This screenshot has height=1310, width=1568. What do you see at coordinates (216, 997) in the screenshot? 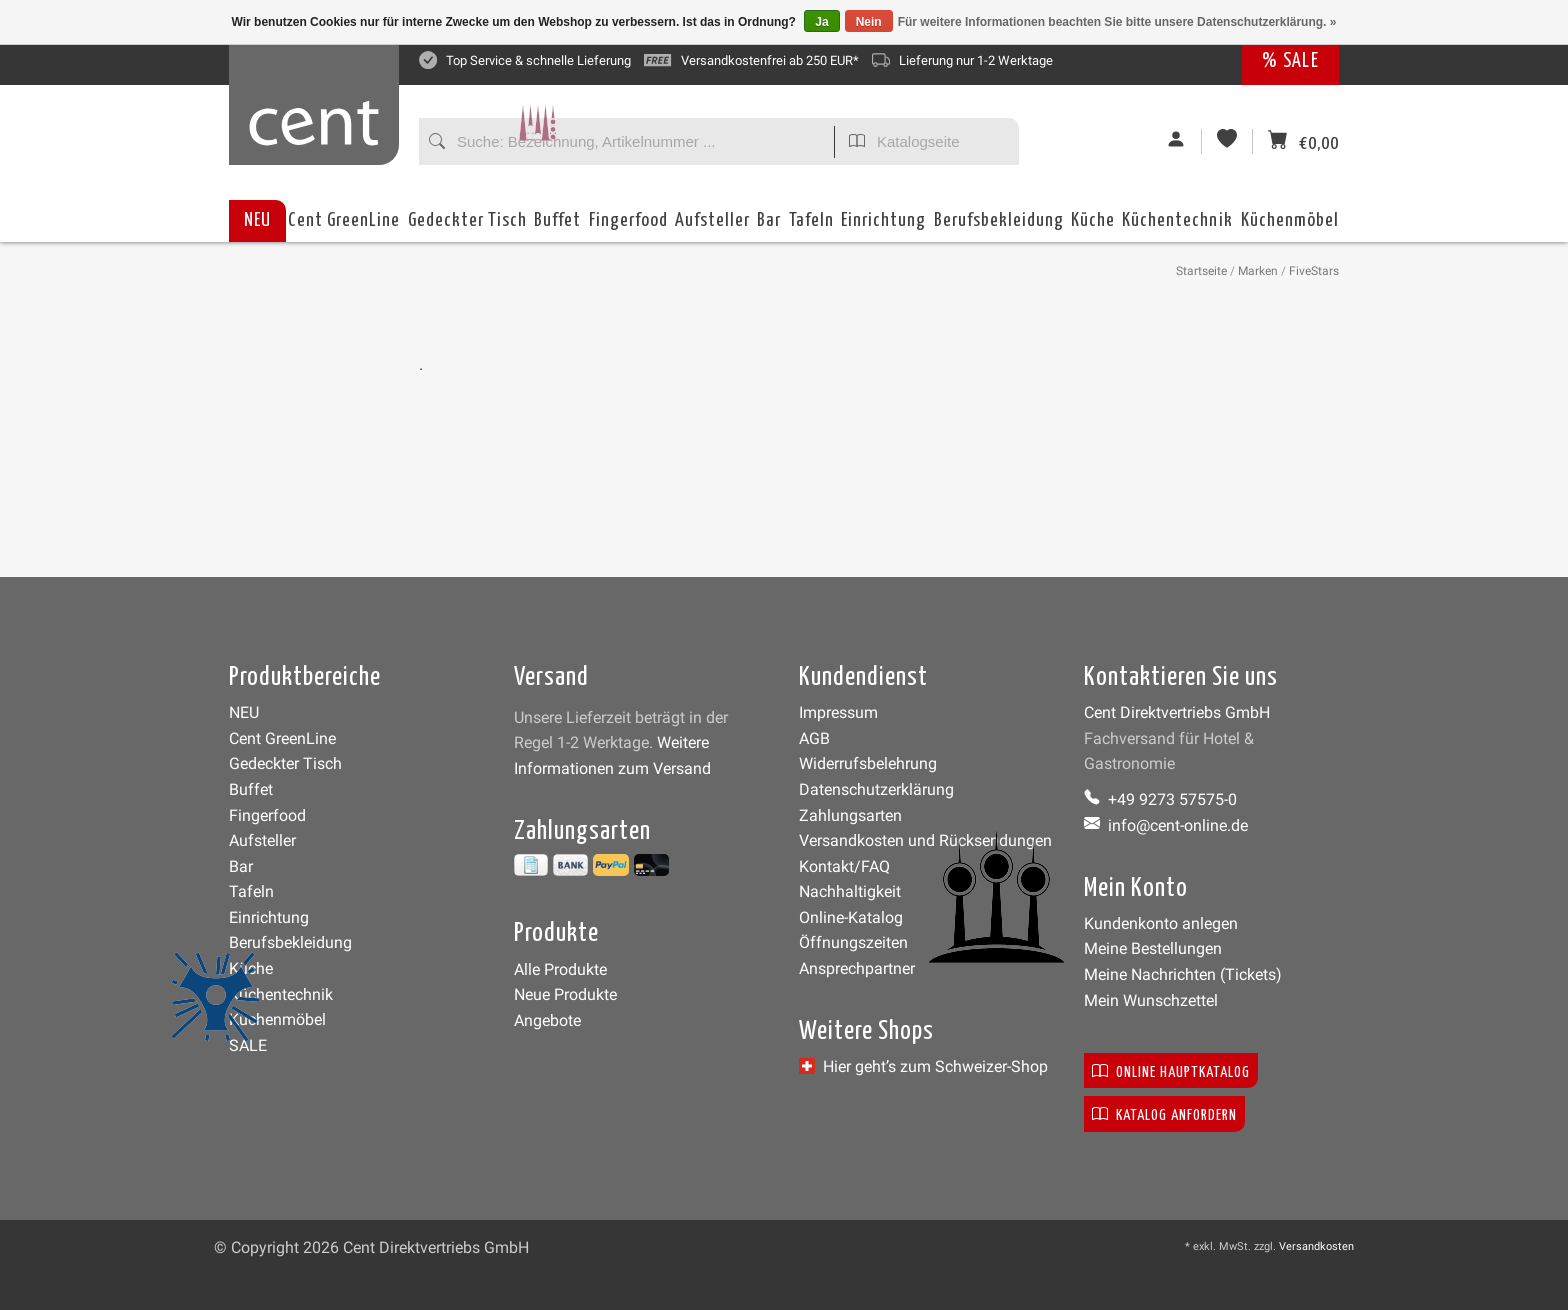
I see `view rare or legendary item details` at bounding box center [216, 997].